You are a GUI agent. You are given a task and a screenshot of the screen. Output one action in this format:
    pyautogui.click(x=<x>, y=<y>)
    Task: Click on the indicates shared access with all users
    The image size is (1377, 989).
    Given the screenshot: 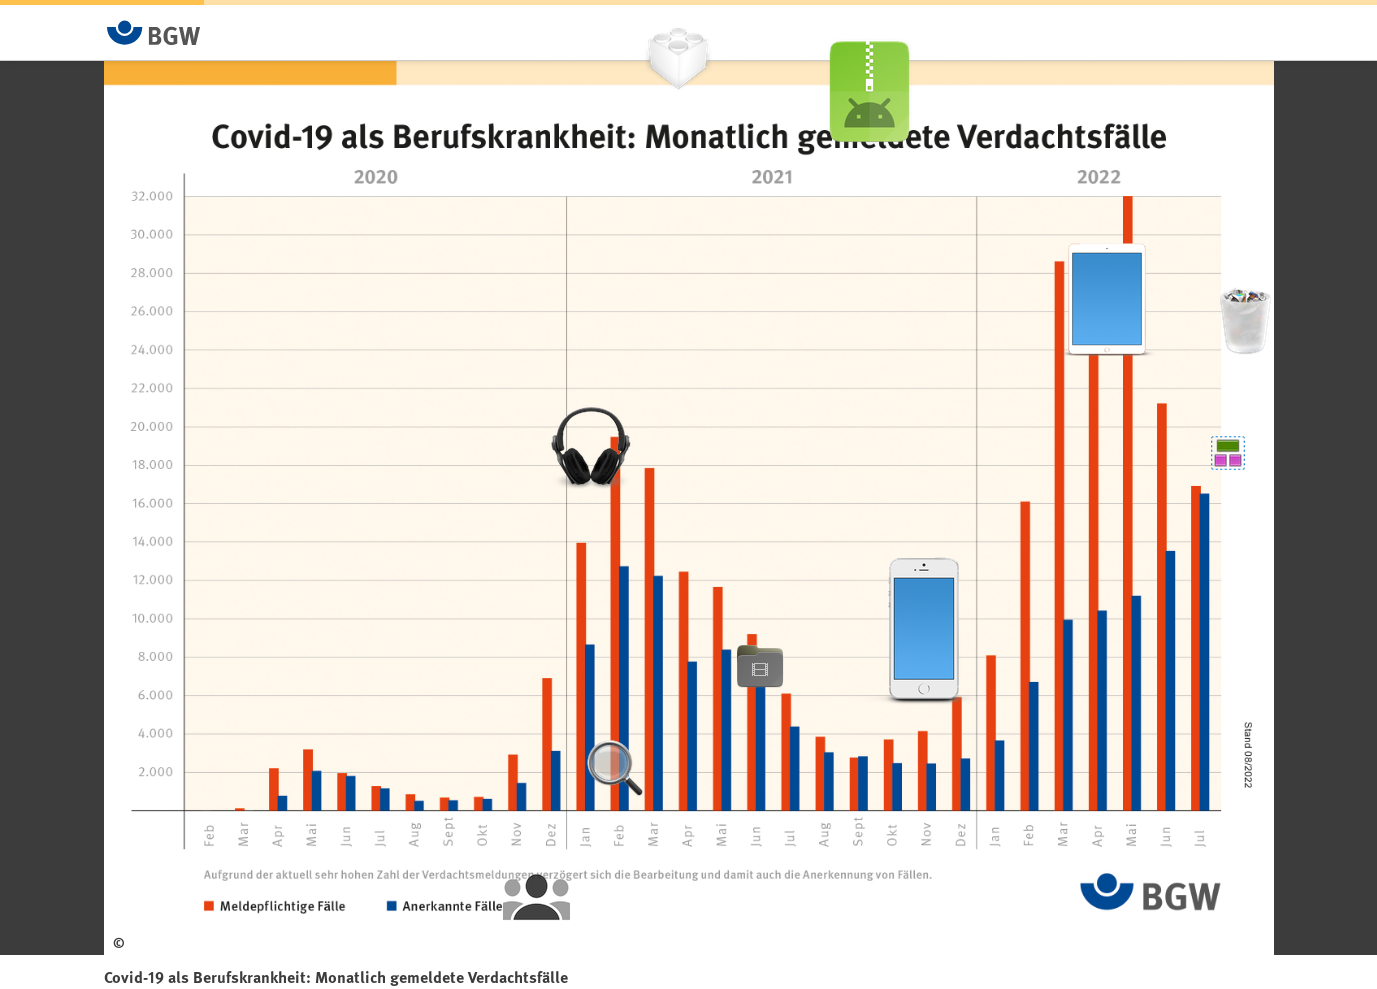 What is the action you would take?
    pyautogui.click(x=536, y=890)
    